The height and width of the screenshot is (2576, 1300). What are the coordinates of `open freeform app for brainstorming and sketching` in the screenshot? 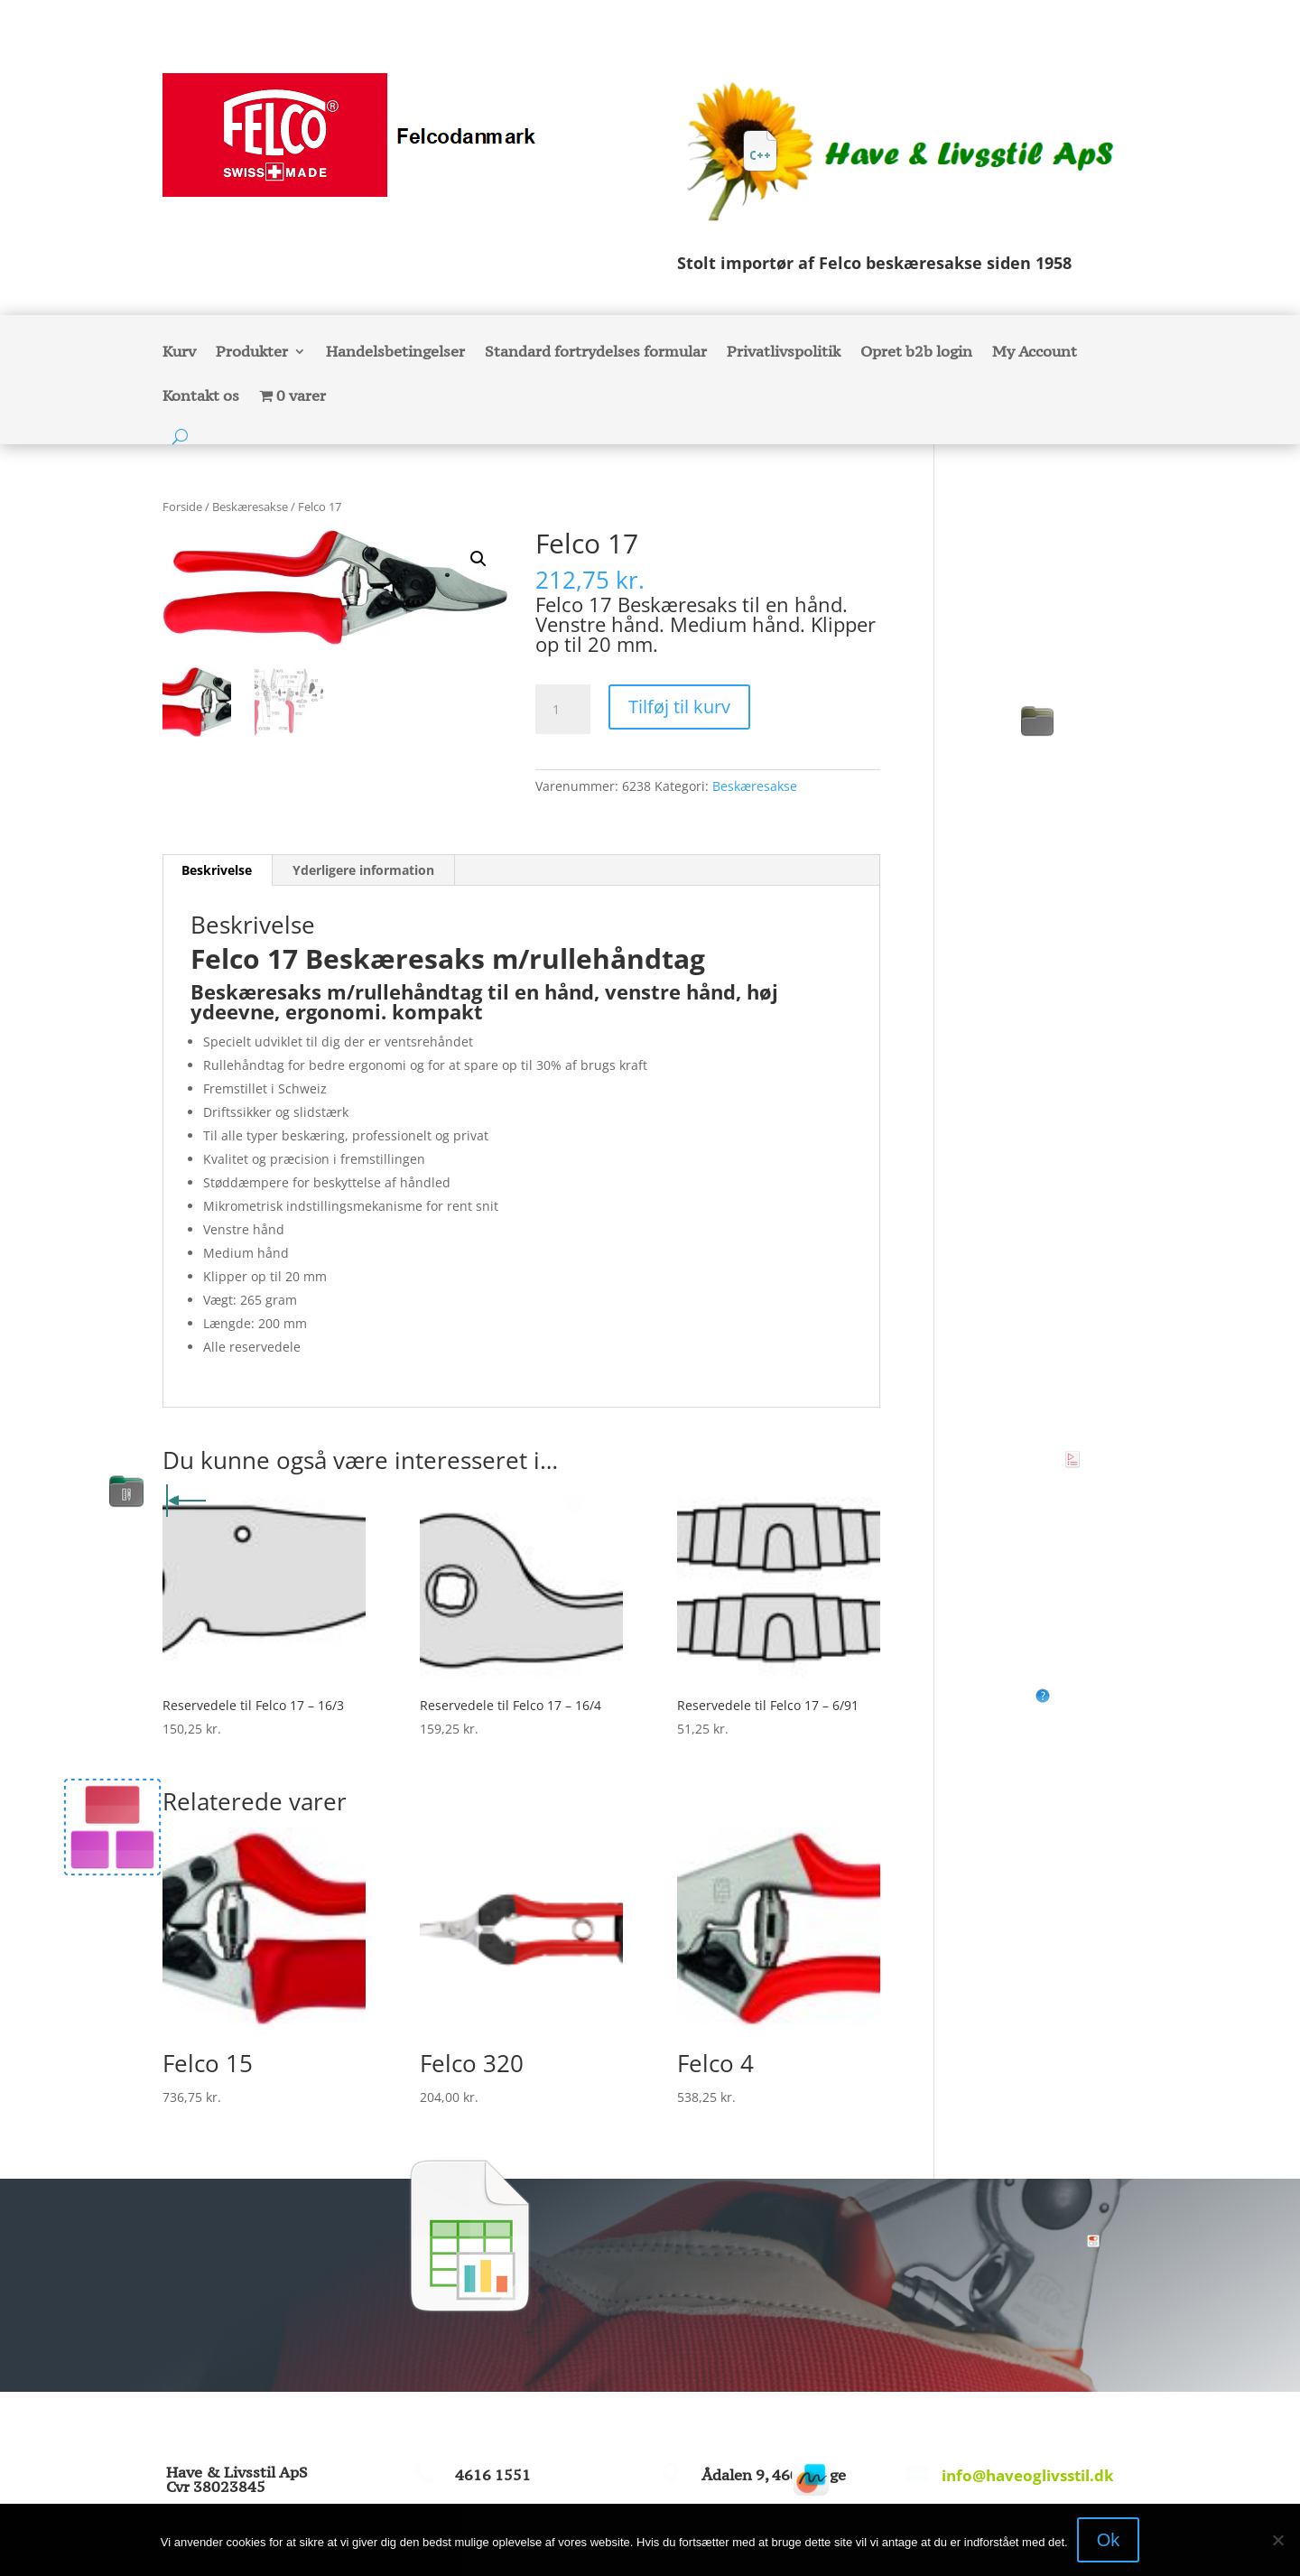 It's located at (811, 2478).